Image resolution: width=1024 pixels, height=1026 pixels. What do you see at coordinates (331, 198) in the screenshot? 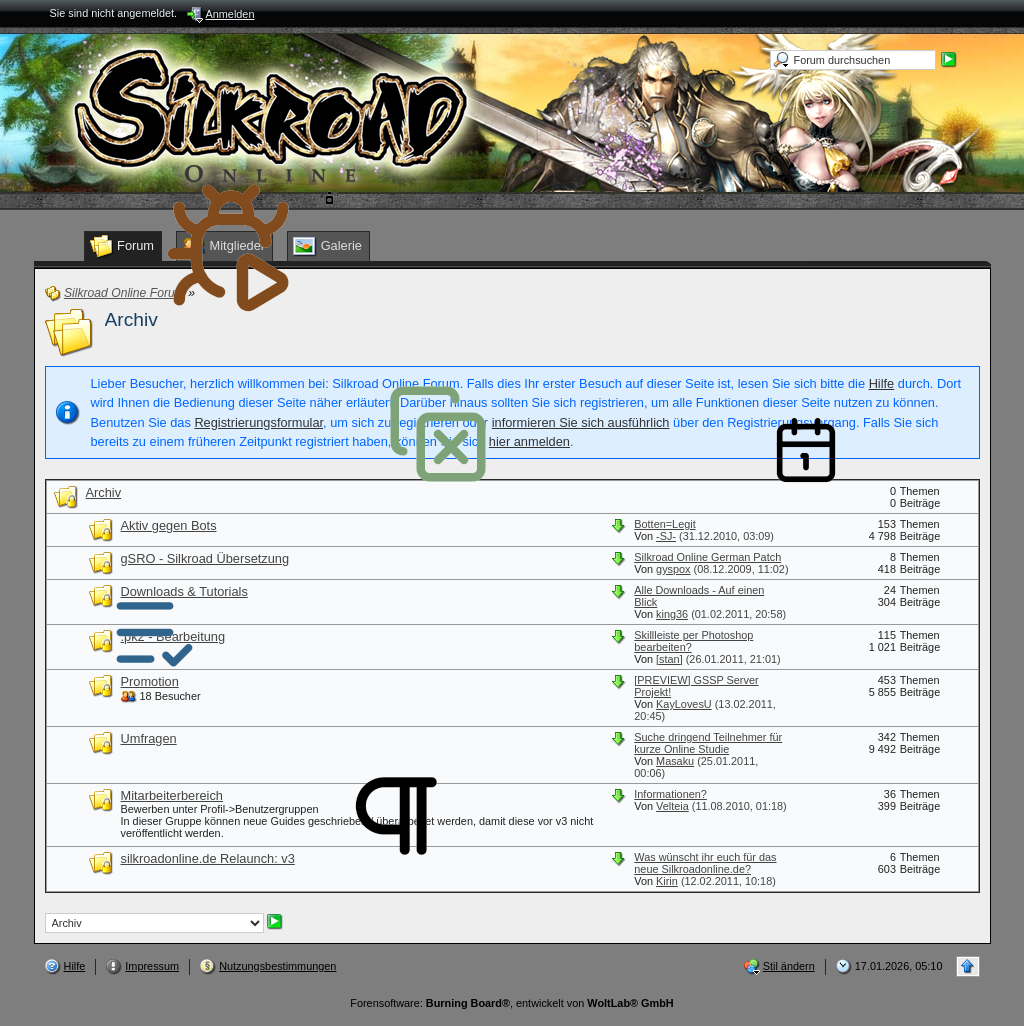
I see `access spray or paint tools` at bounding box center [331, 198].